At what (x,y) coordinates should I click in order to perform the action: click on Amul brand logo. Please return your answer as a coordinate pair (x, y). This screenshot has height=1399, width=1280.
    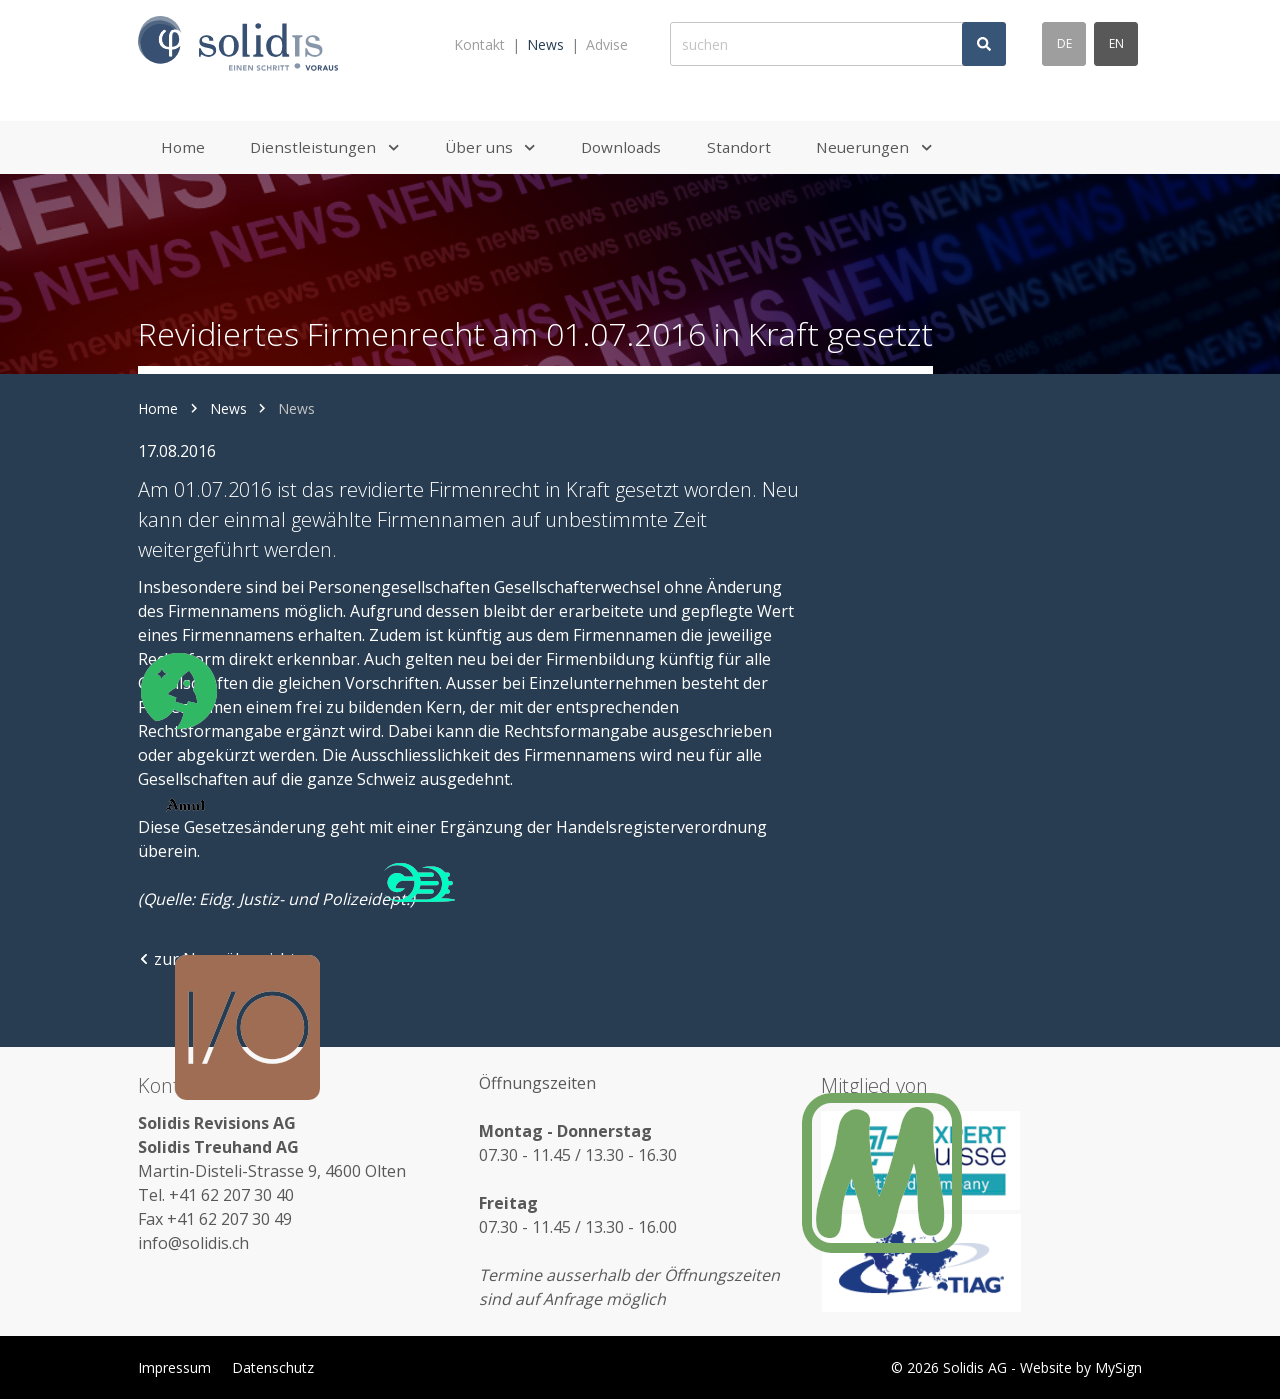
    Looking at the image, I should click on (185, 805).